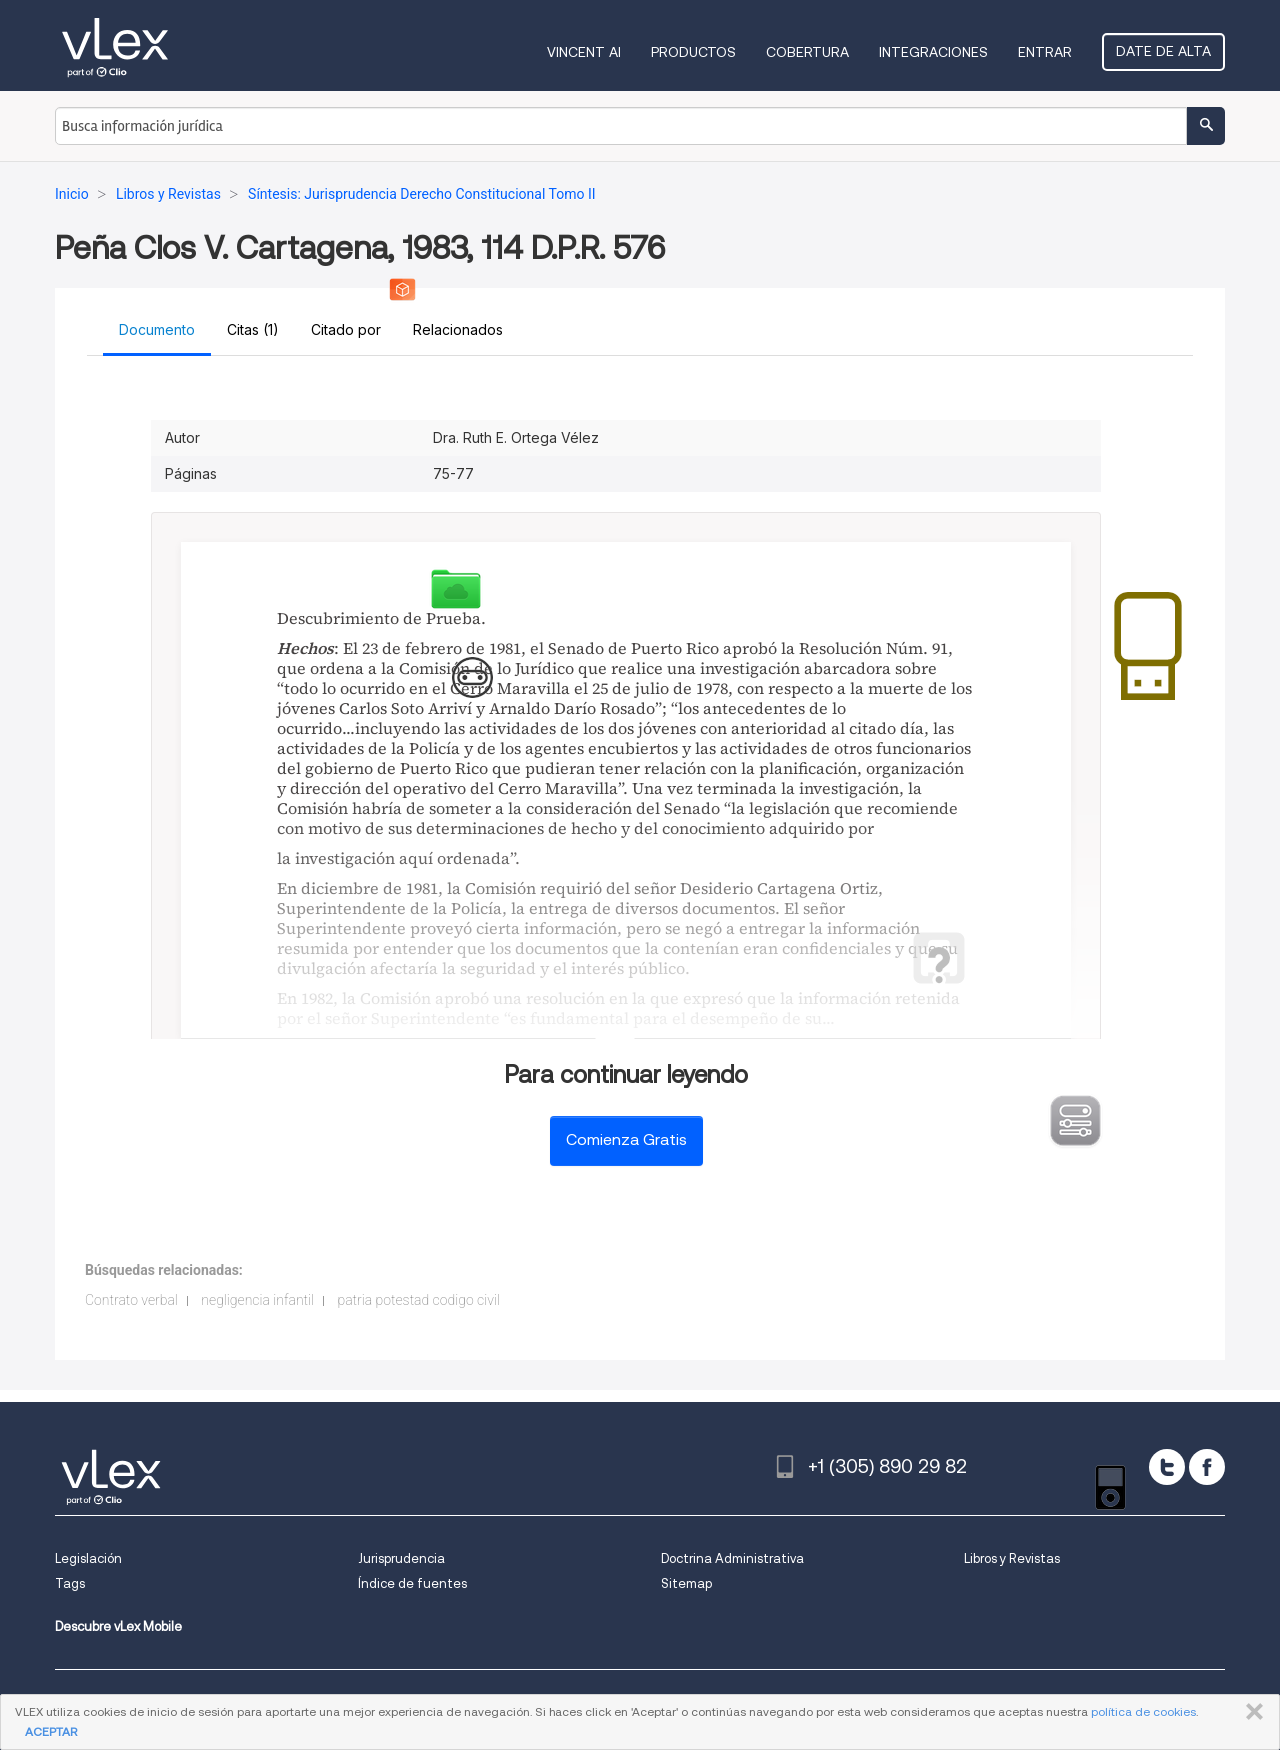 The height and width of the screenshot is (1750, 1280). I want to click on open interface design preferences, so click(1075, 1121).